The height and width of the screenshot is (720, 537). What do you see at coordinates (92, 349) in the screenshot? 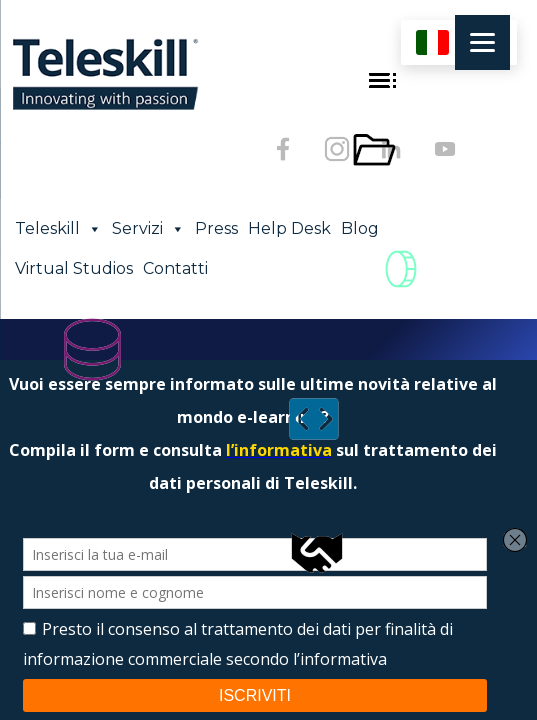
I see `access database or data storage` at bounding box center [92, 349].